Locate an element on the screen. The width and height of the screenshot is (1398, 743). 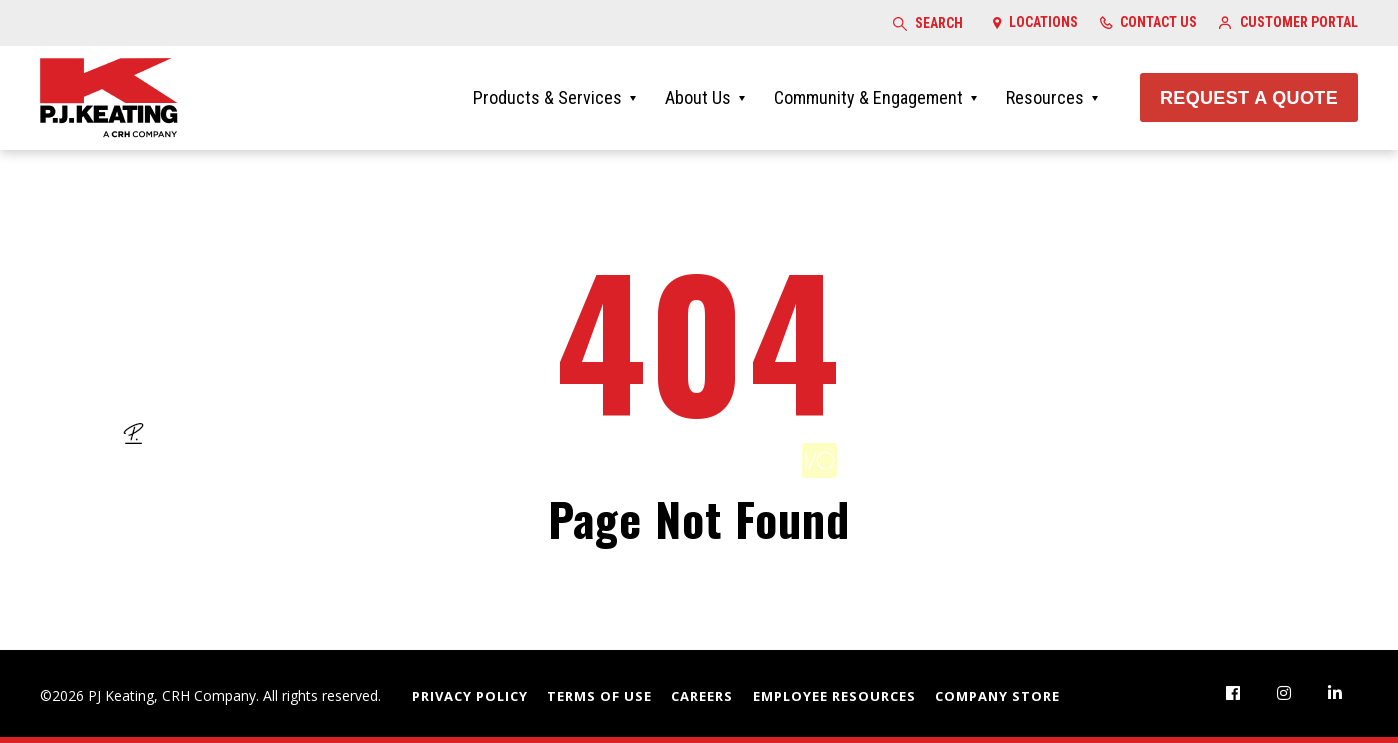
webdriverio automation framework logo is located at coordinates (819, 460).